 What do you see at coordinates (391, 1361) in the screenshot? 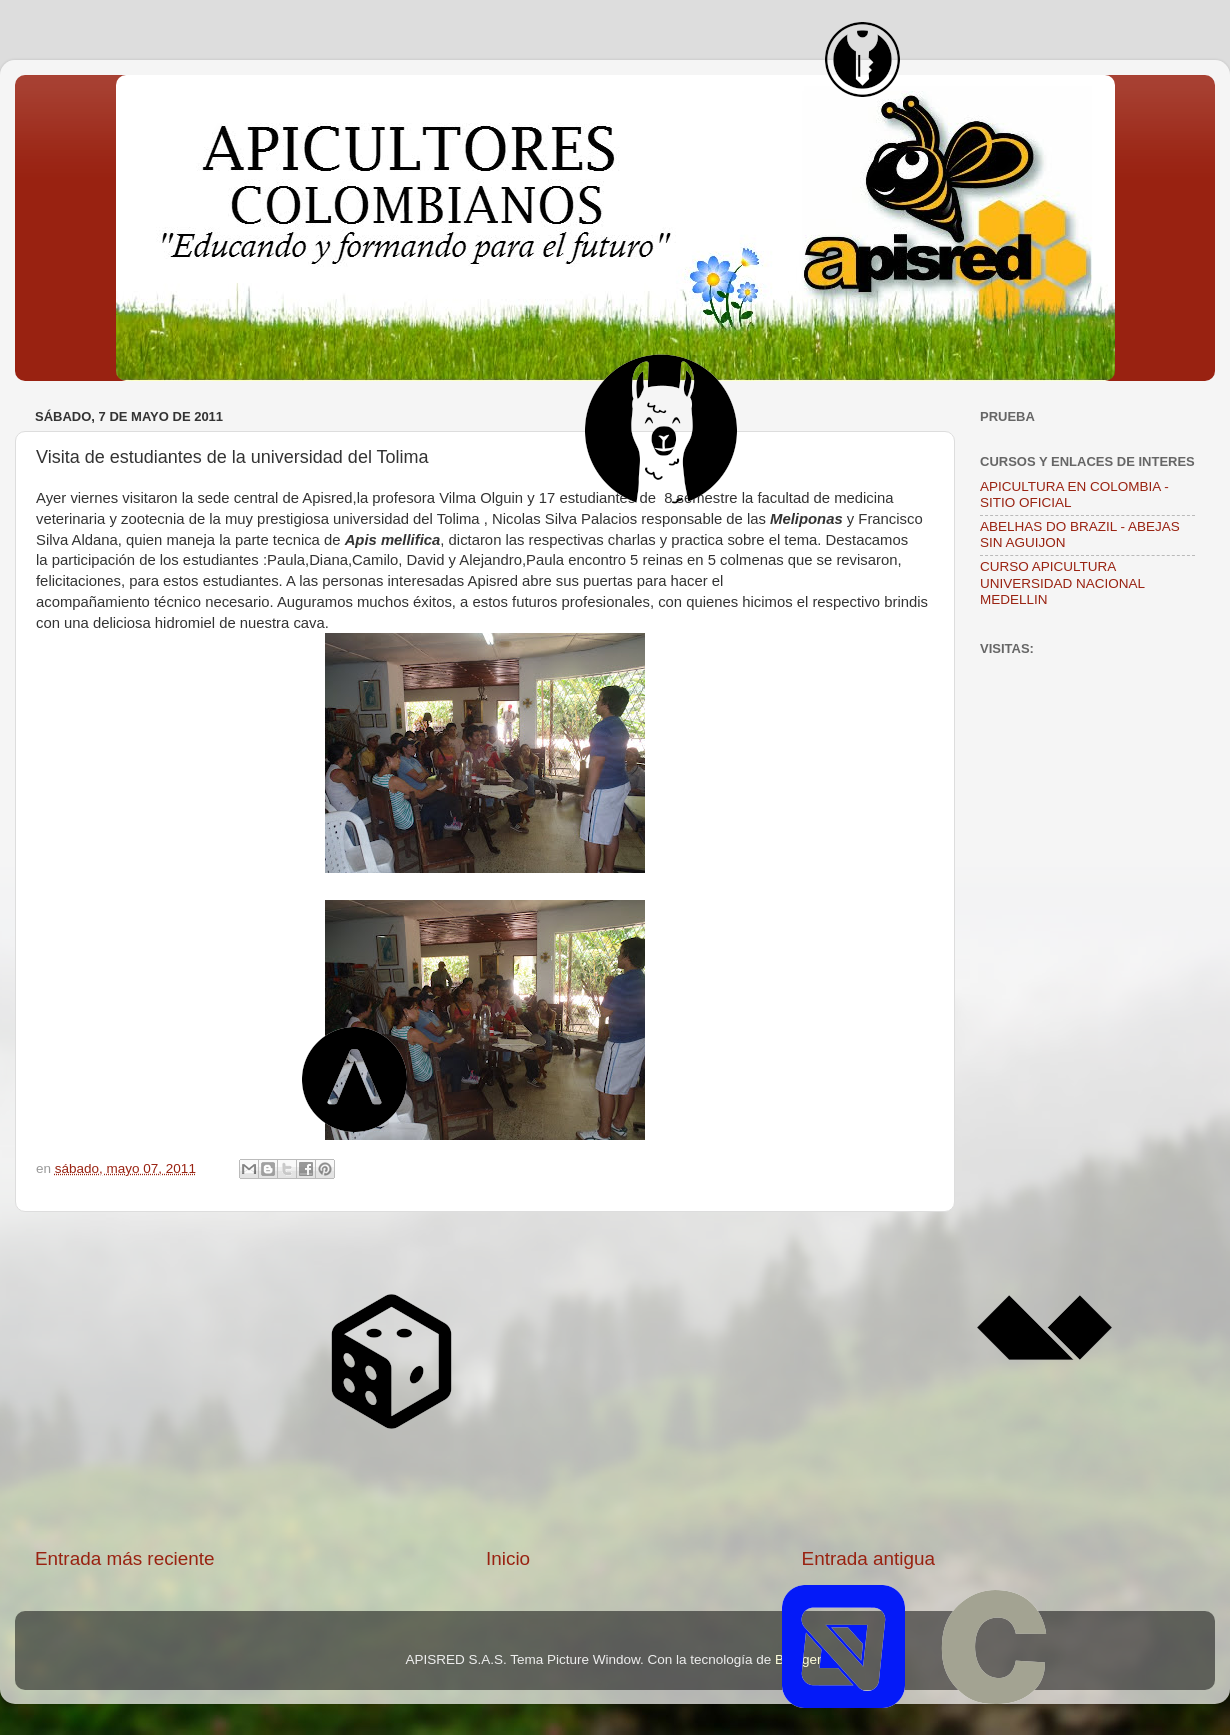
I see `randomize or shuffle content` at bounding box center [391, 1361].